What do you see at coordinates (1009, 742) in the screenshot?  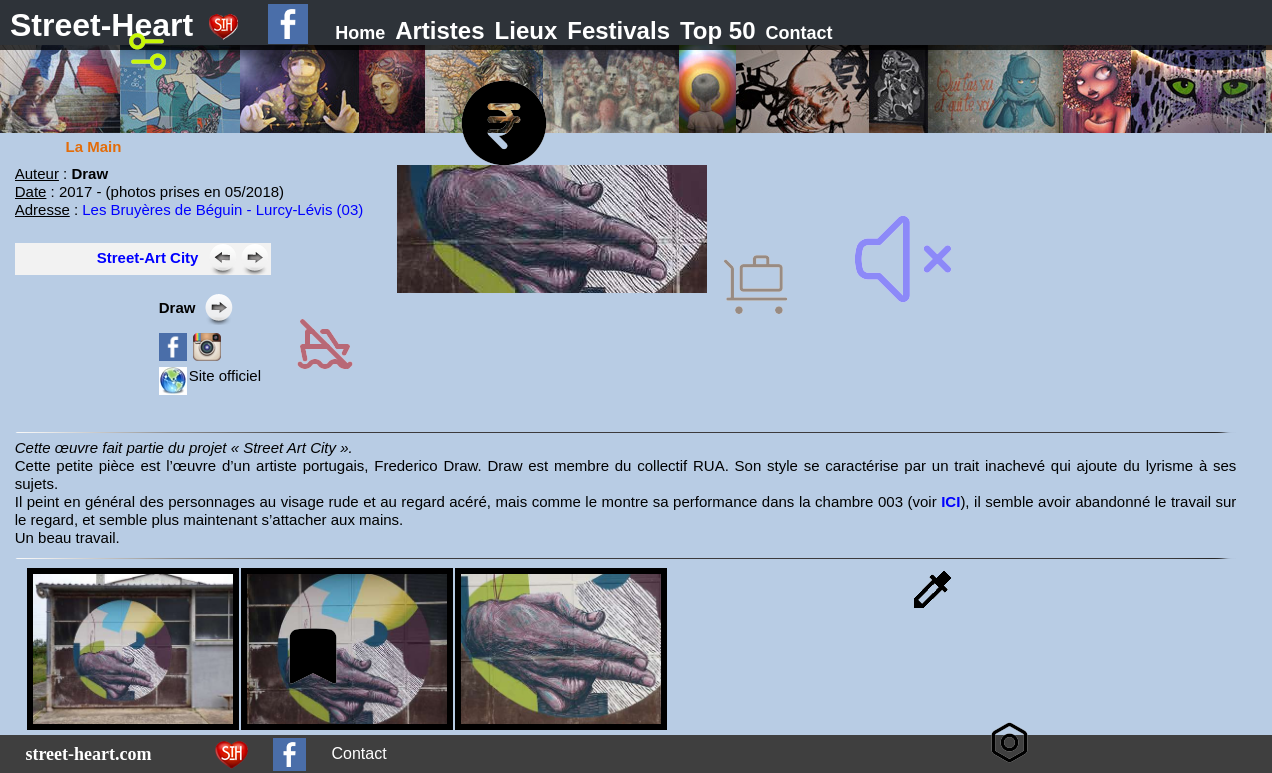 I see `access settings or configuration options` at bounding box center [1009, 742].